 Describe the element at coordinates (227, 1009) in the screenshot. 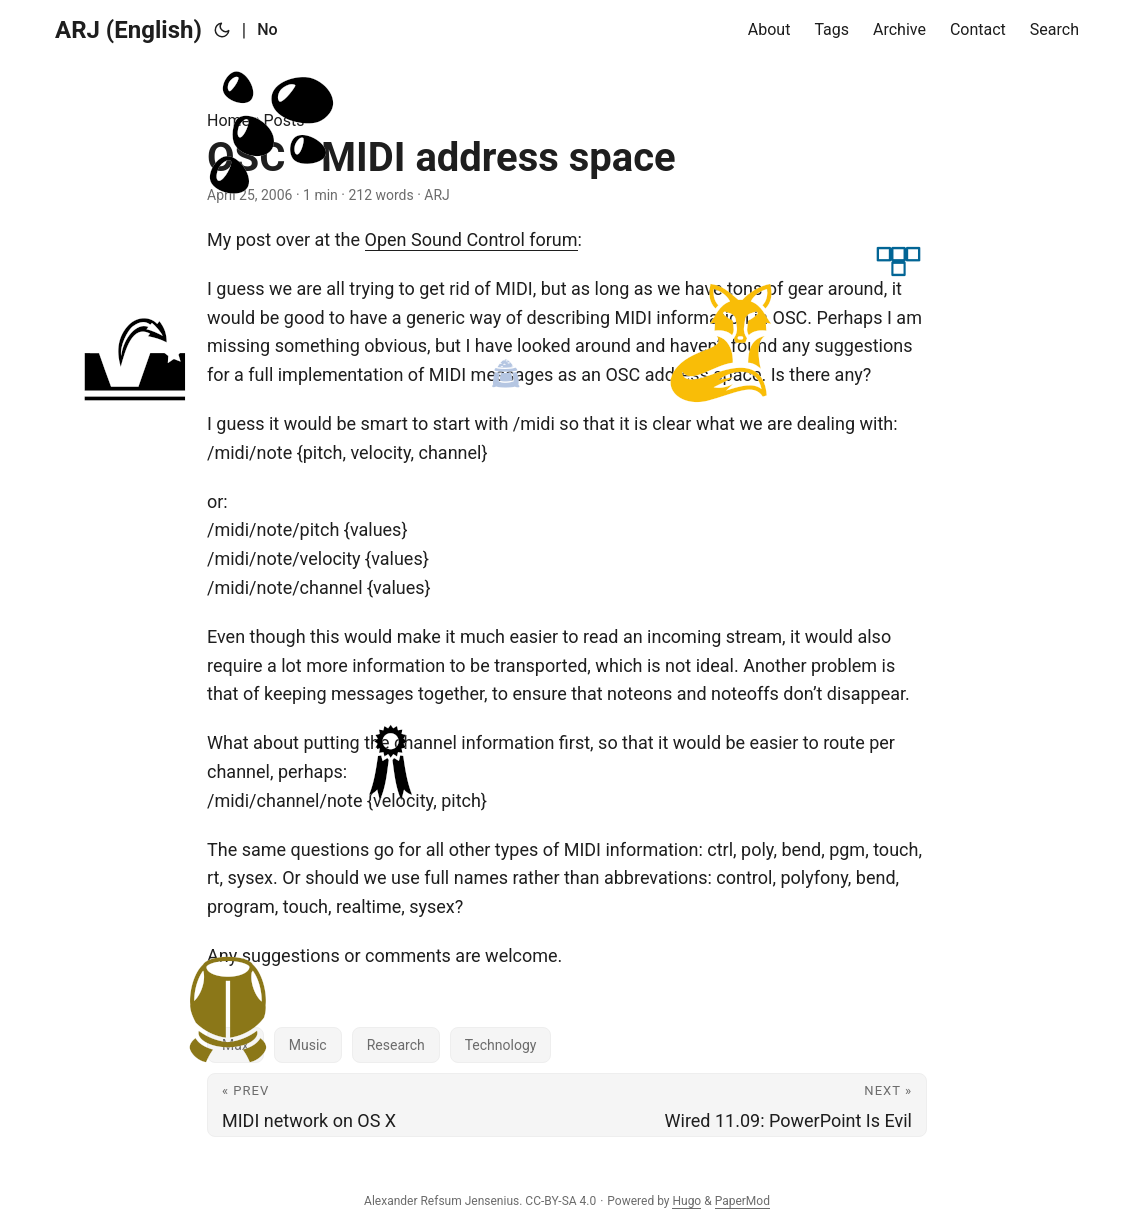

I see `equip armor or protective gear` at that location.